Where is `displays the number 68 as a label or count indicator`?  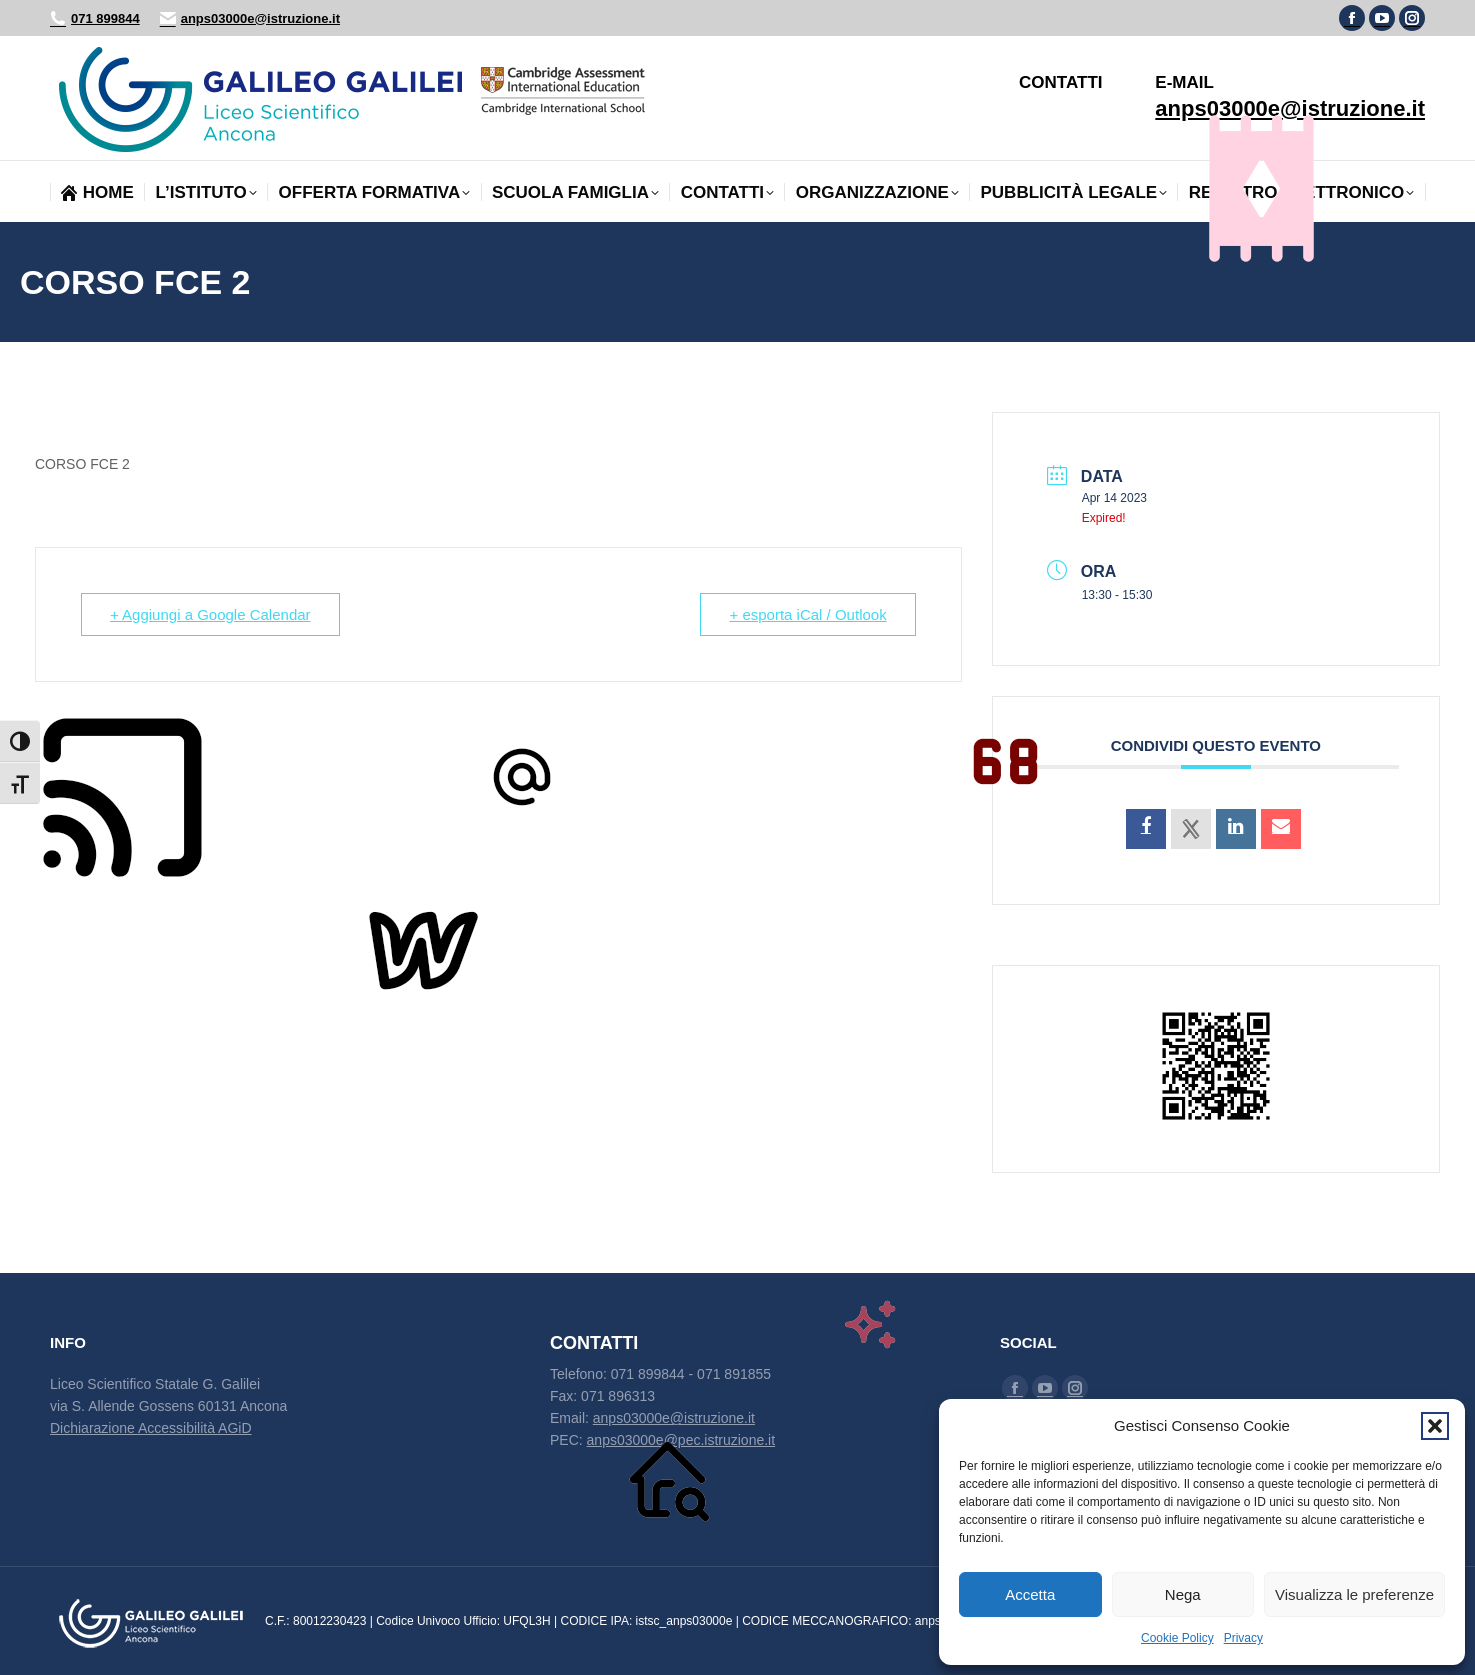
displays the number 68 as a label or count indicator is located at coordinates (1005, 761).